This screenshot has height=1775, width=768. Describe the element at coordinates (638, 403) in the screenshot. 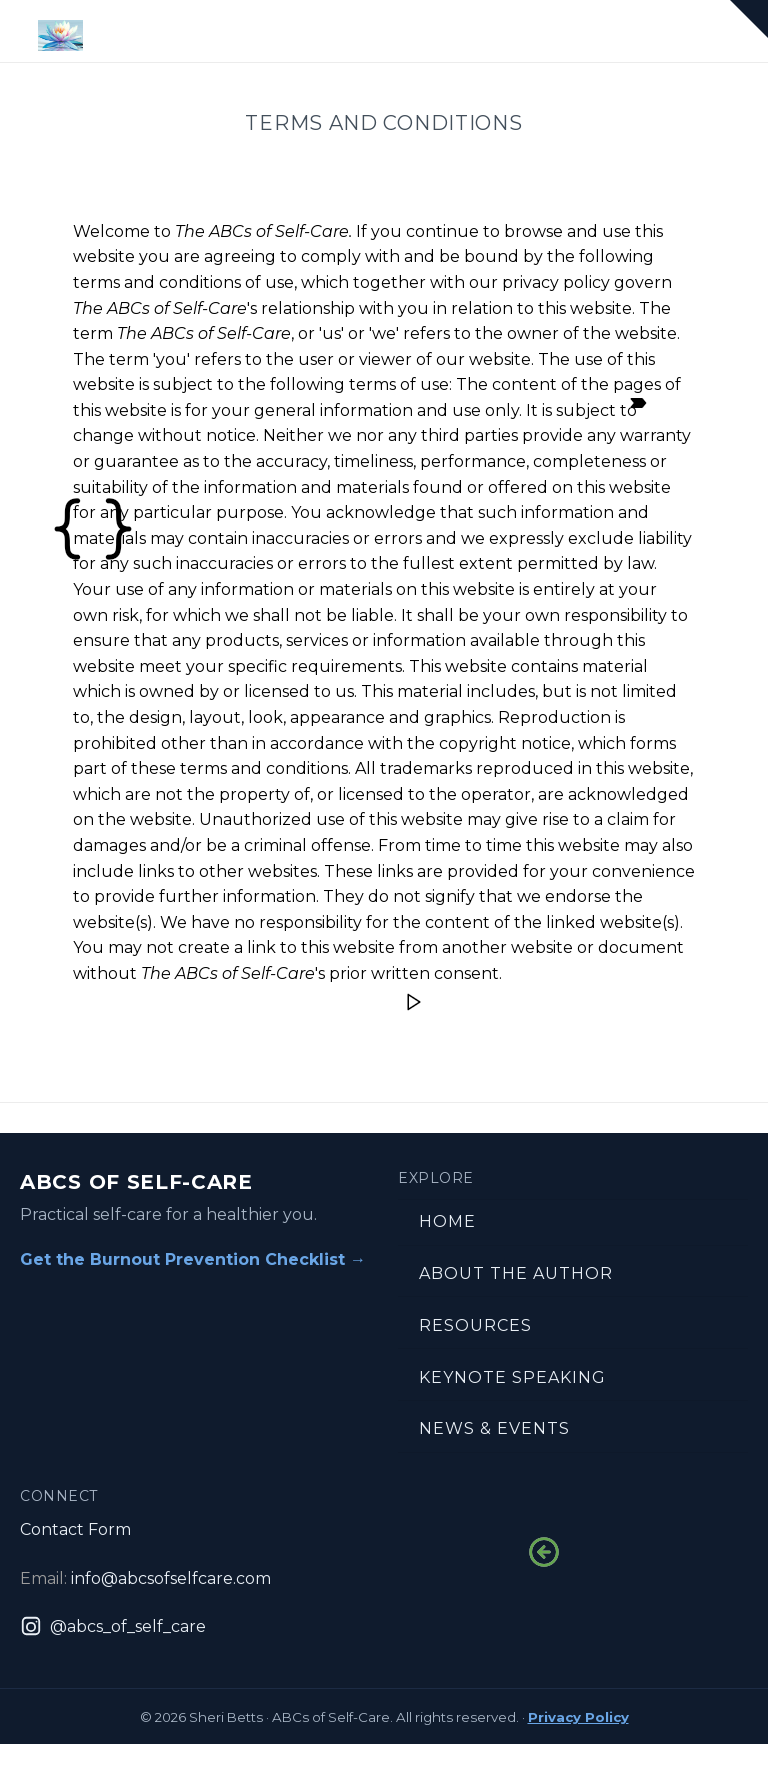

I see `mark item as important or priority` at that location.